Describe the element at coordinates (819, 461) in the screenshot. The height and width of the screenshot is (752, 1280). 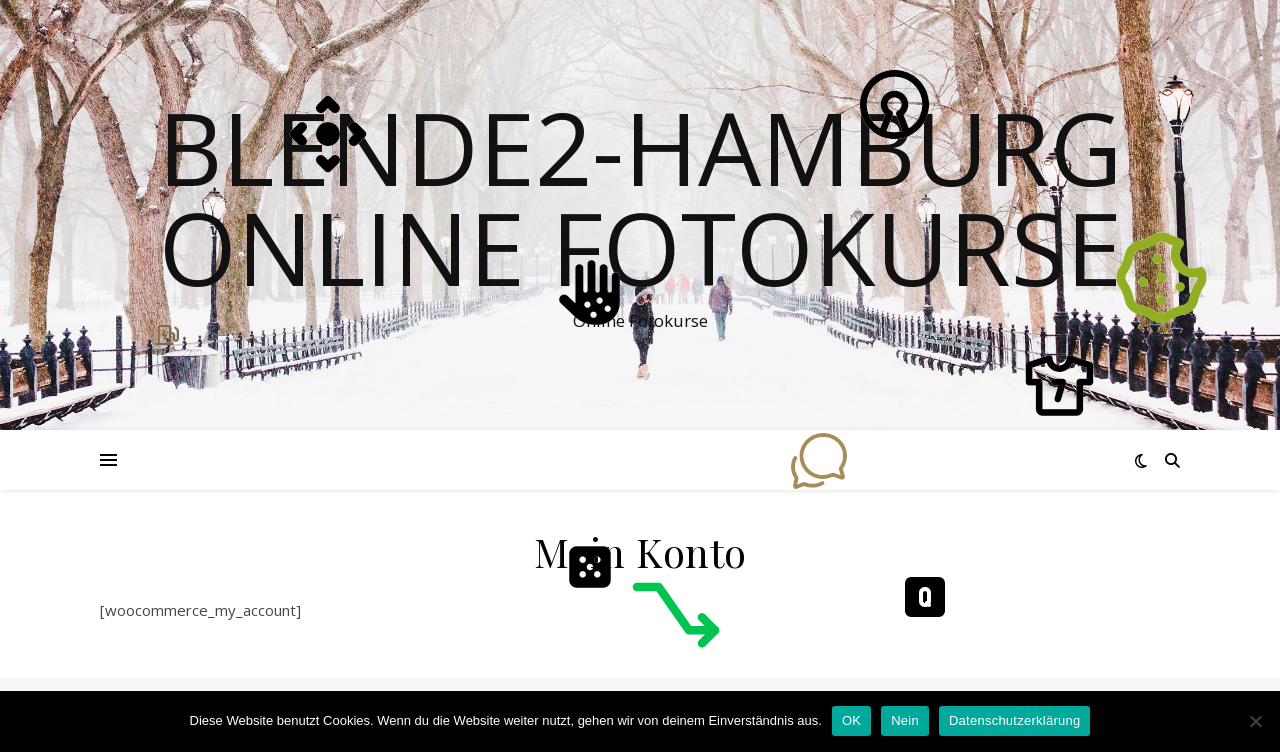
I see `open messaging or chat` at that location.